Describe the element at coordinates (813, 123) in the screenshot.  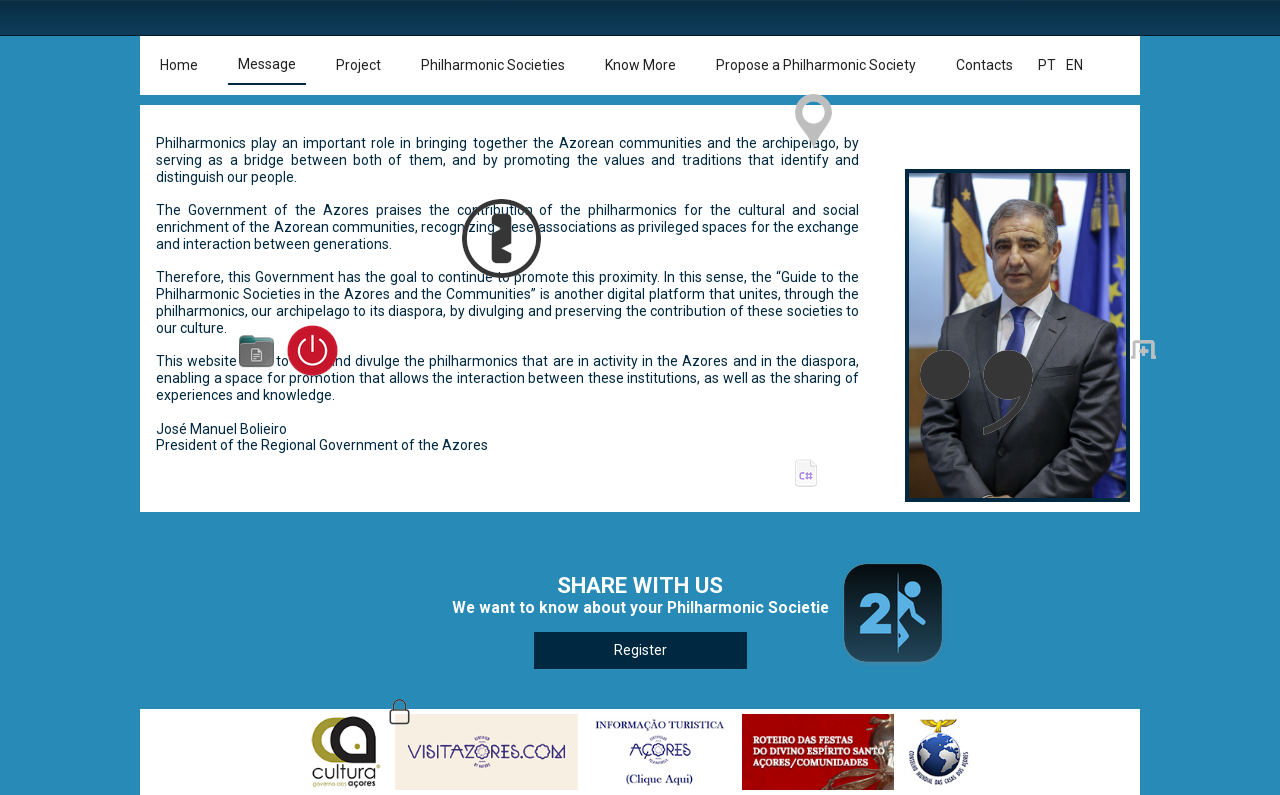
I see `mark or save a location on the map` at that location.